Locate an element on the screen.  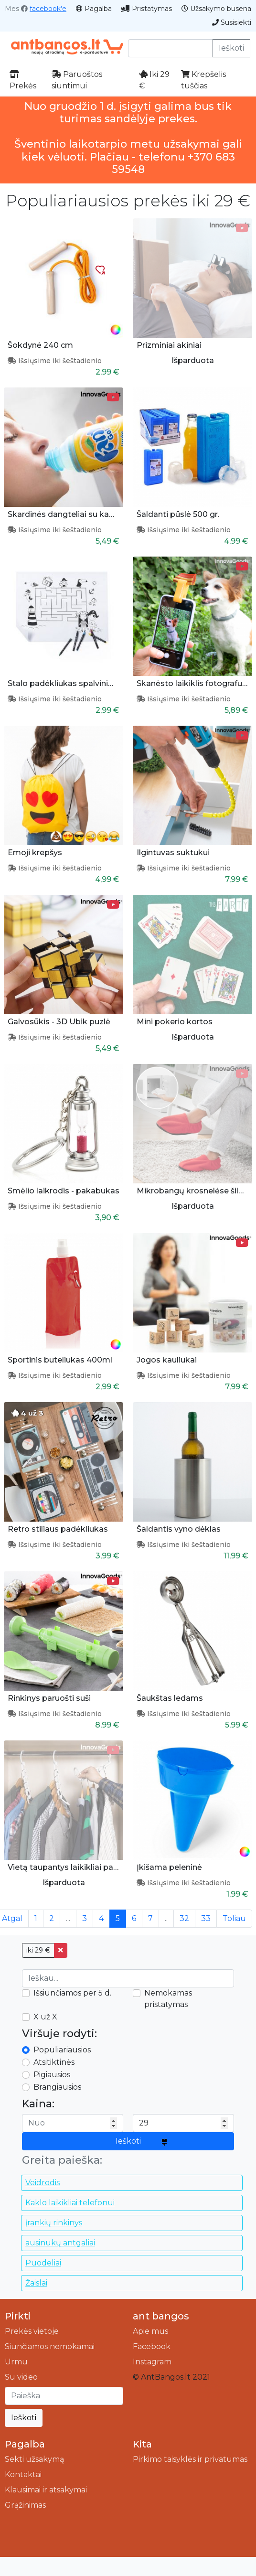
access painting or drawing tools is located at coordinates (164, 2142).